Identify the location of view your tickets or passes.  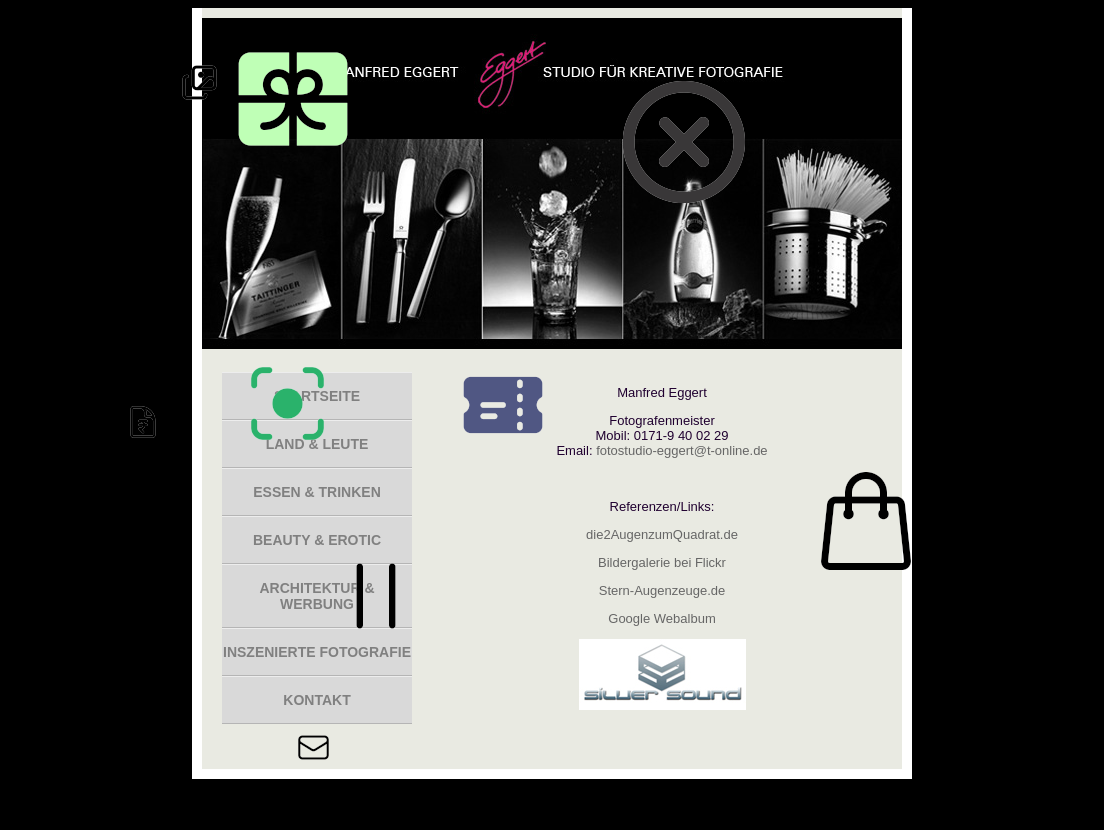
(503, 405).